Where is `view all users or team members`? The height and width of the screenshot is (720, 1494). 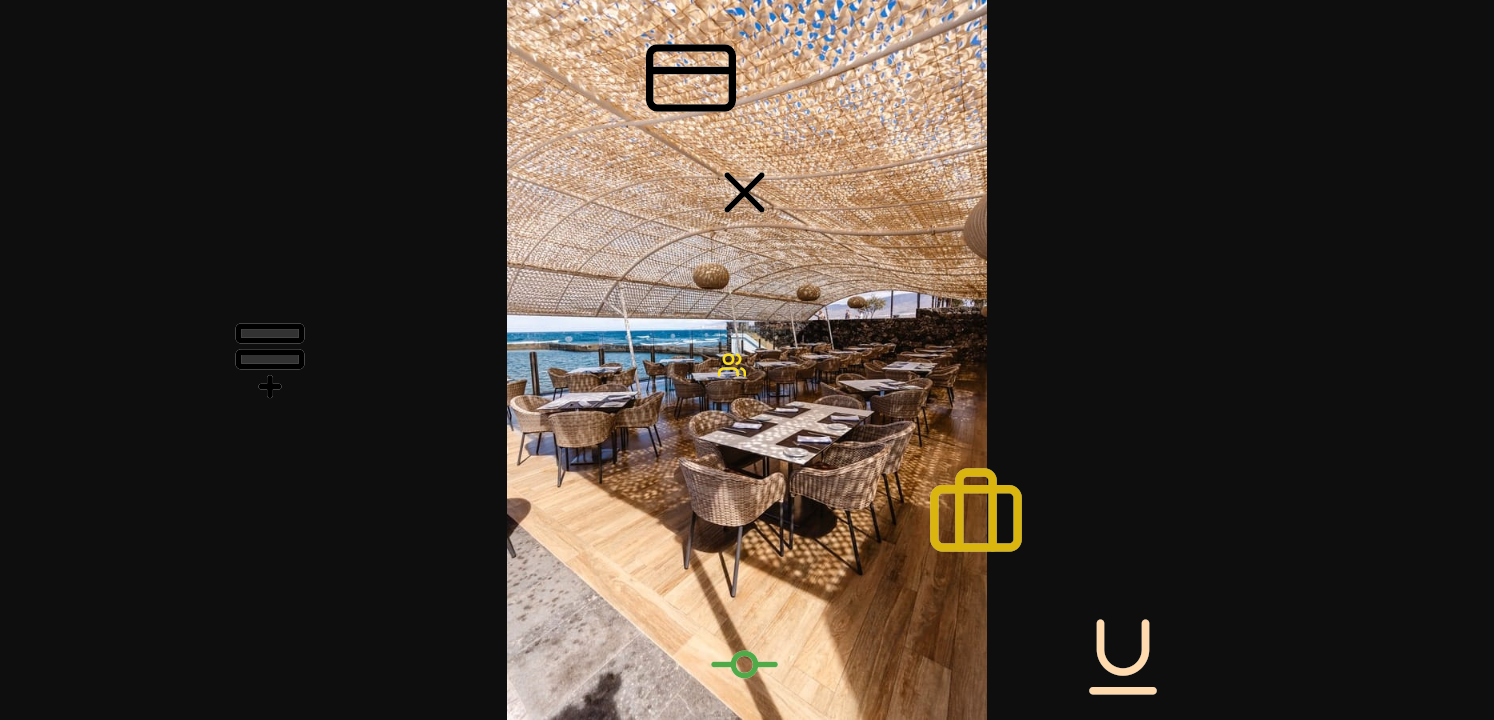 view all users or team members is located at coordinates (732, 365).